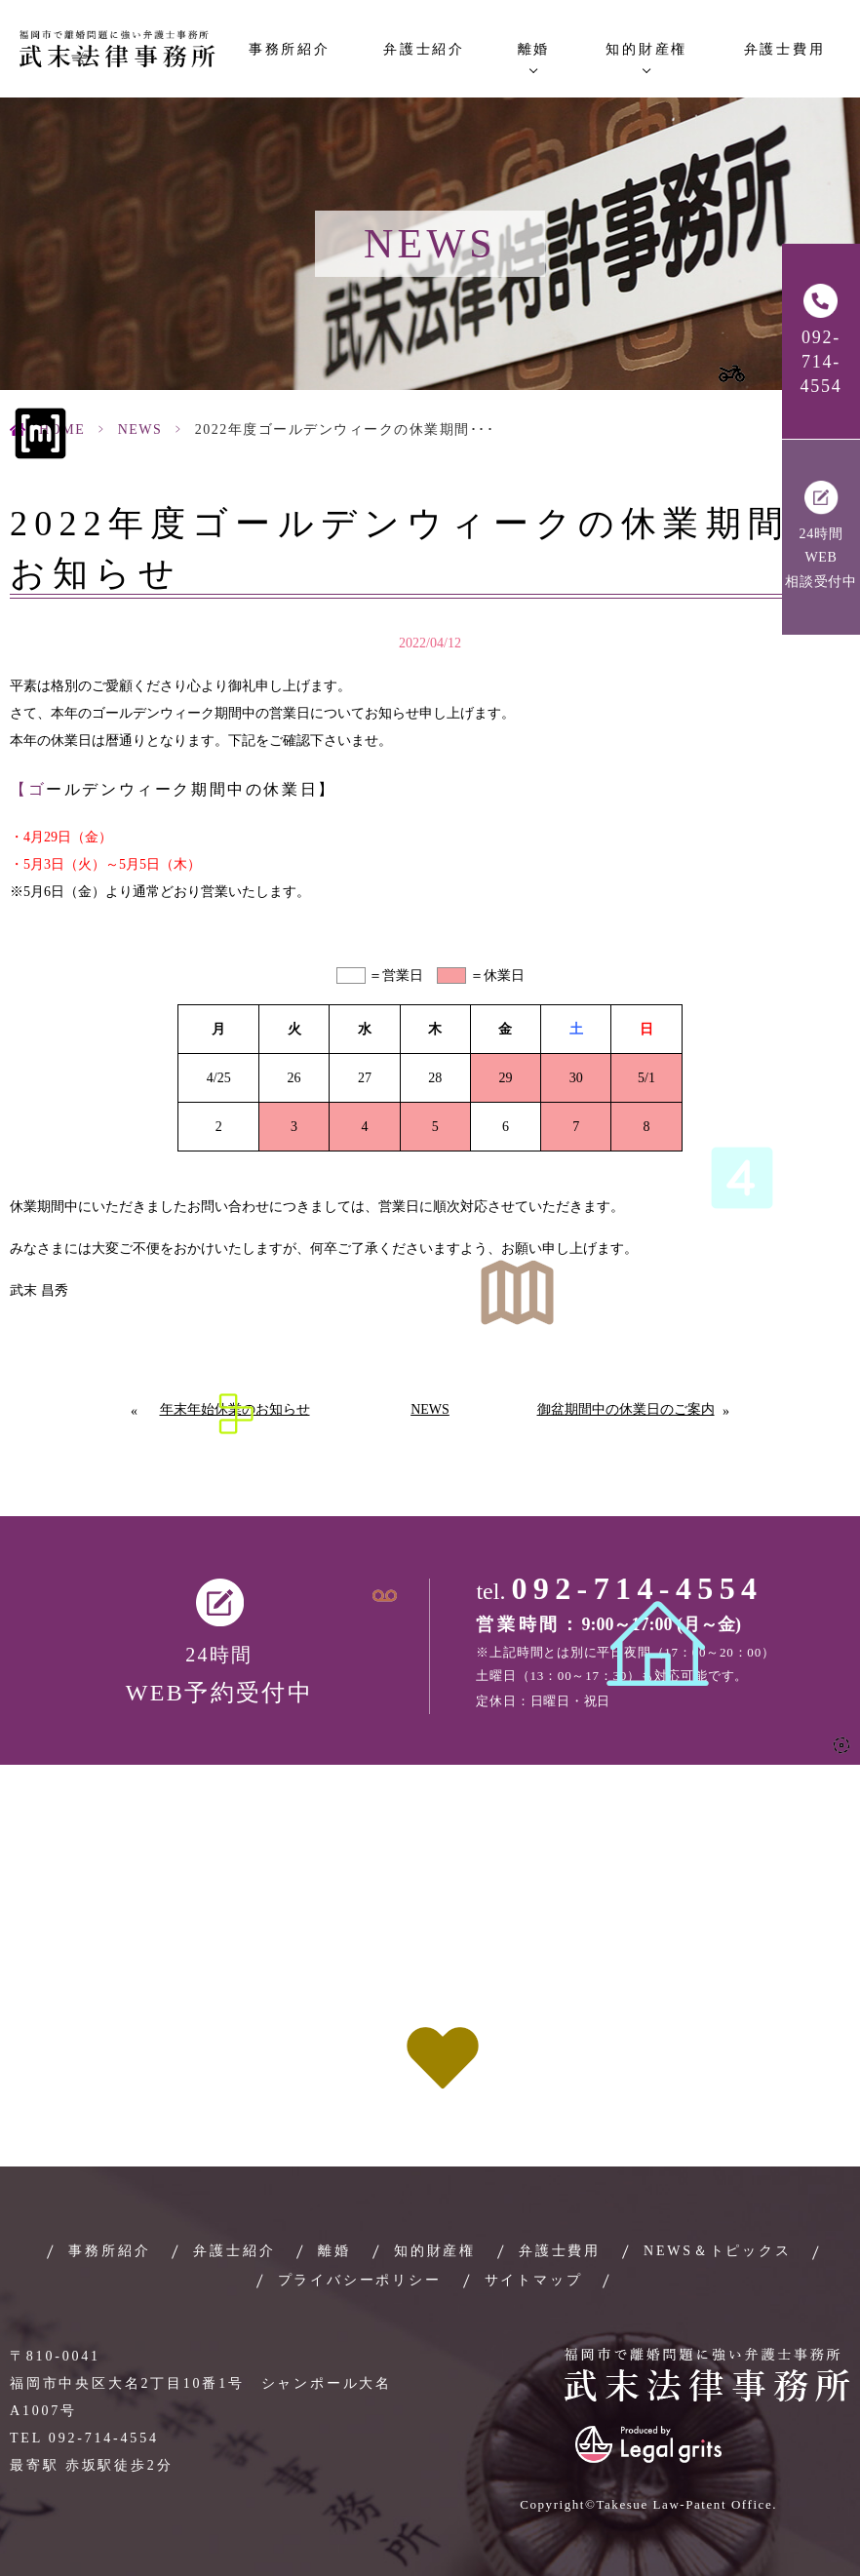 The width and height of the screenshot is (860, 2576). Describe the element at coordinates (841, 1745) in the screenshot. I see `apply tilt-shift blur effect to photo` at that location.